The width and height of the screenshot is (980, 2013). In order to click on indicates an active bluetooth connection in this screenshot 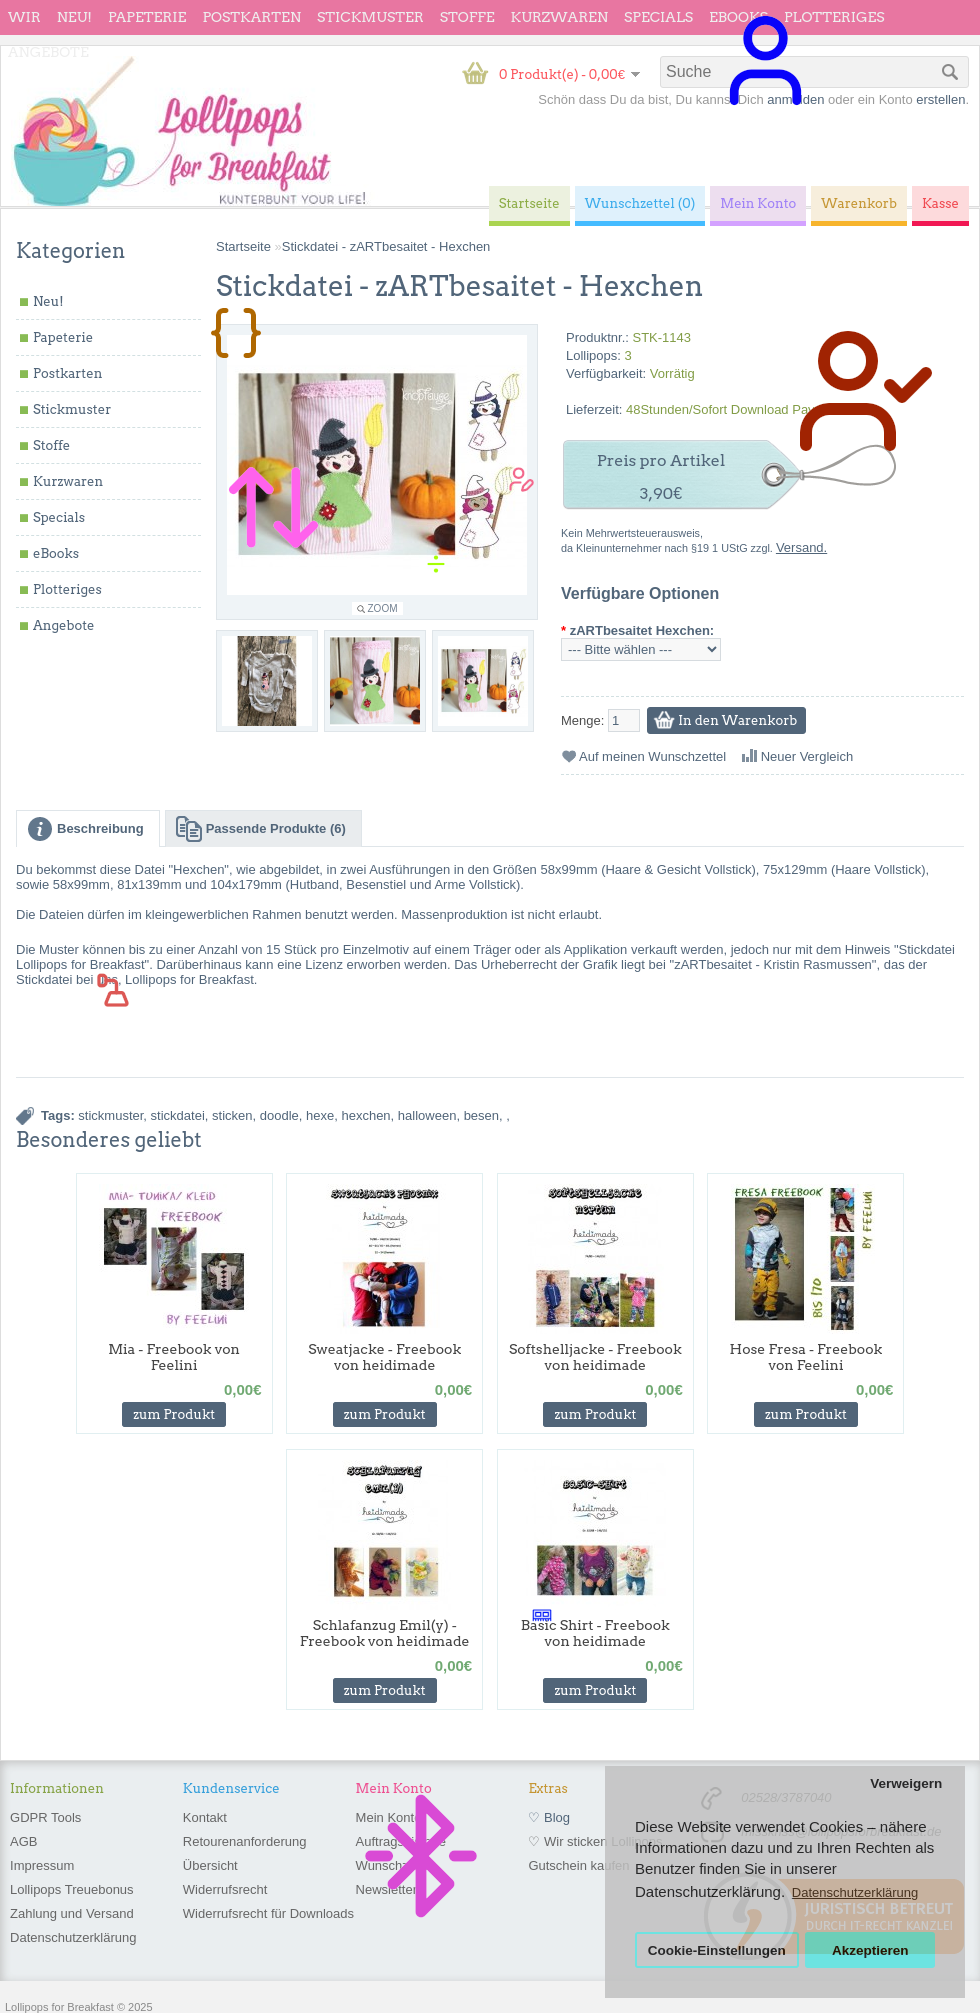, I will do `click(421, 1856)`.